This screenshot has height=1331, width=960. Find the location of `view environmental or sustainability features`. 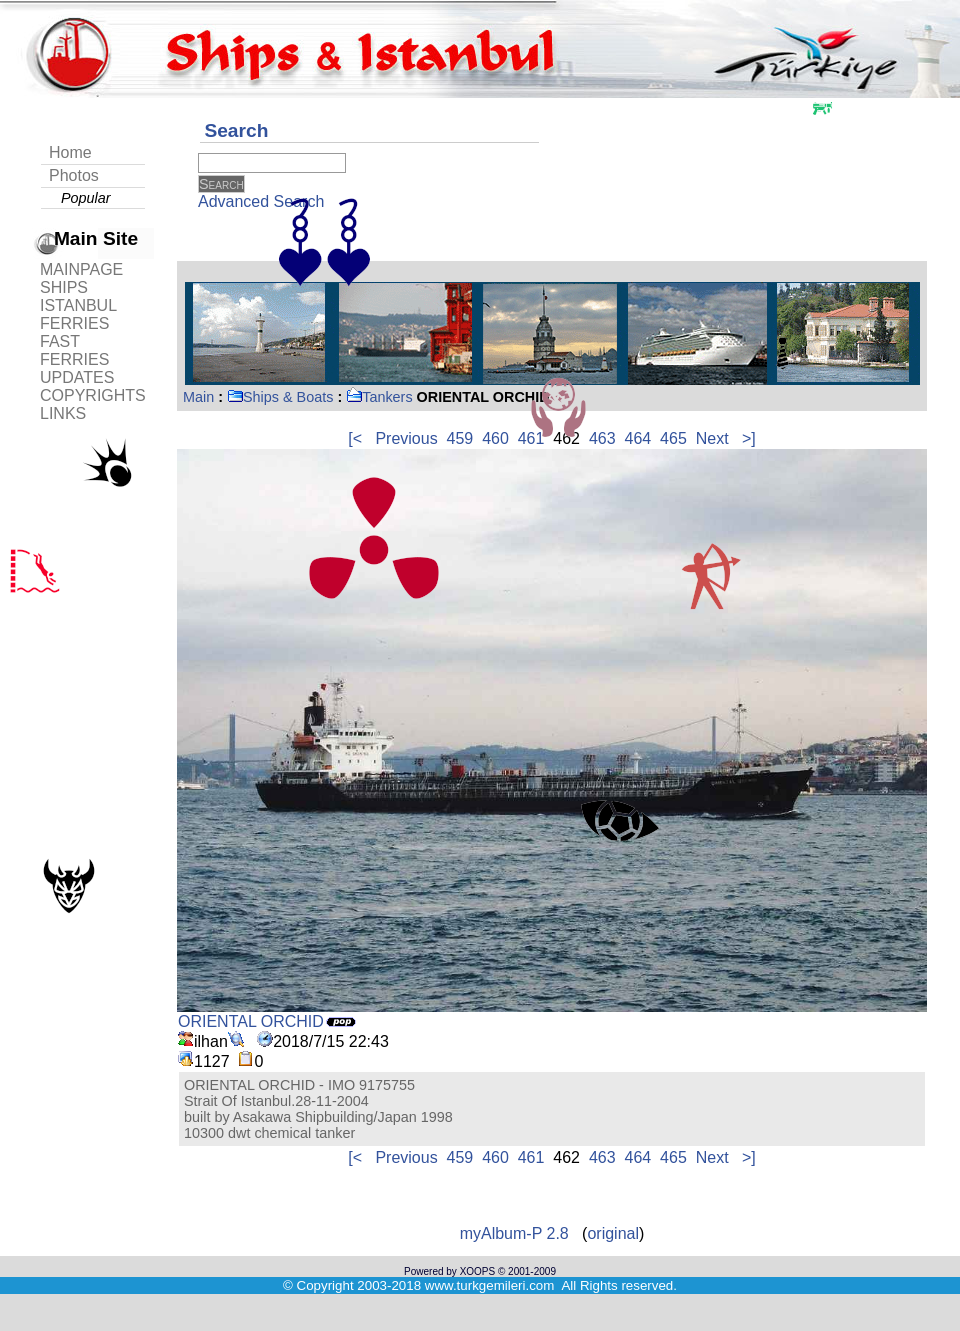

view environmental or sustainability features is located at coordinates (558, 407).